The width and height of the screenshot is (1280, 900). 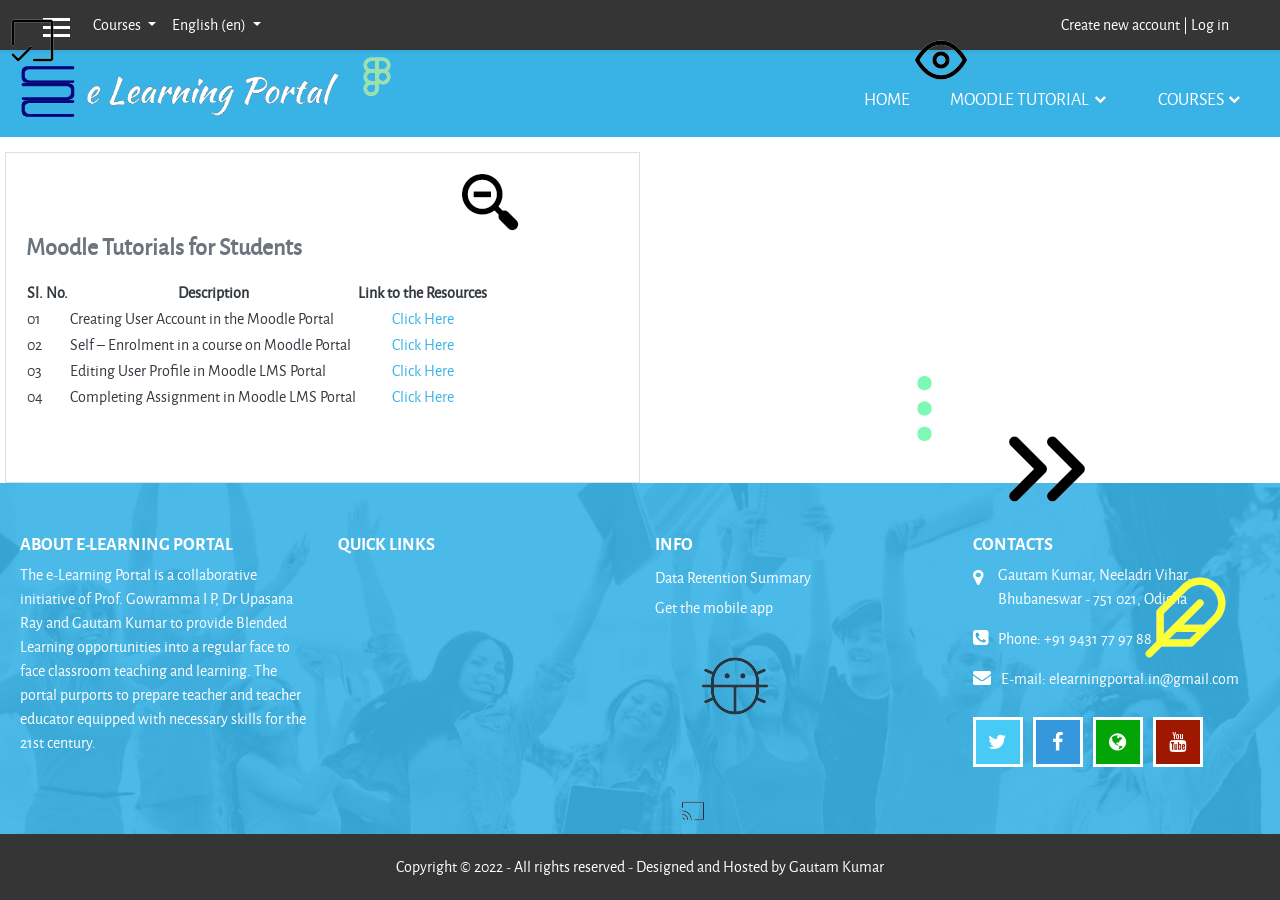 What do you see at coordinates (735, 686) in the screenshot?
I see `report a bug or issue` at bounding box center [735, 686].